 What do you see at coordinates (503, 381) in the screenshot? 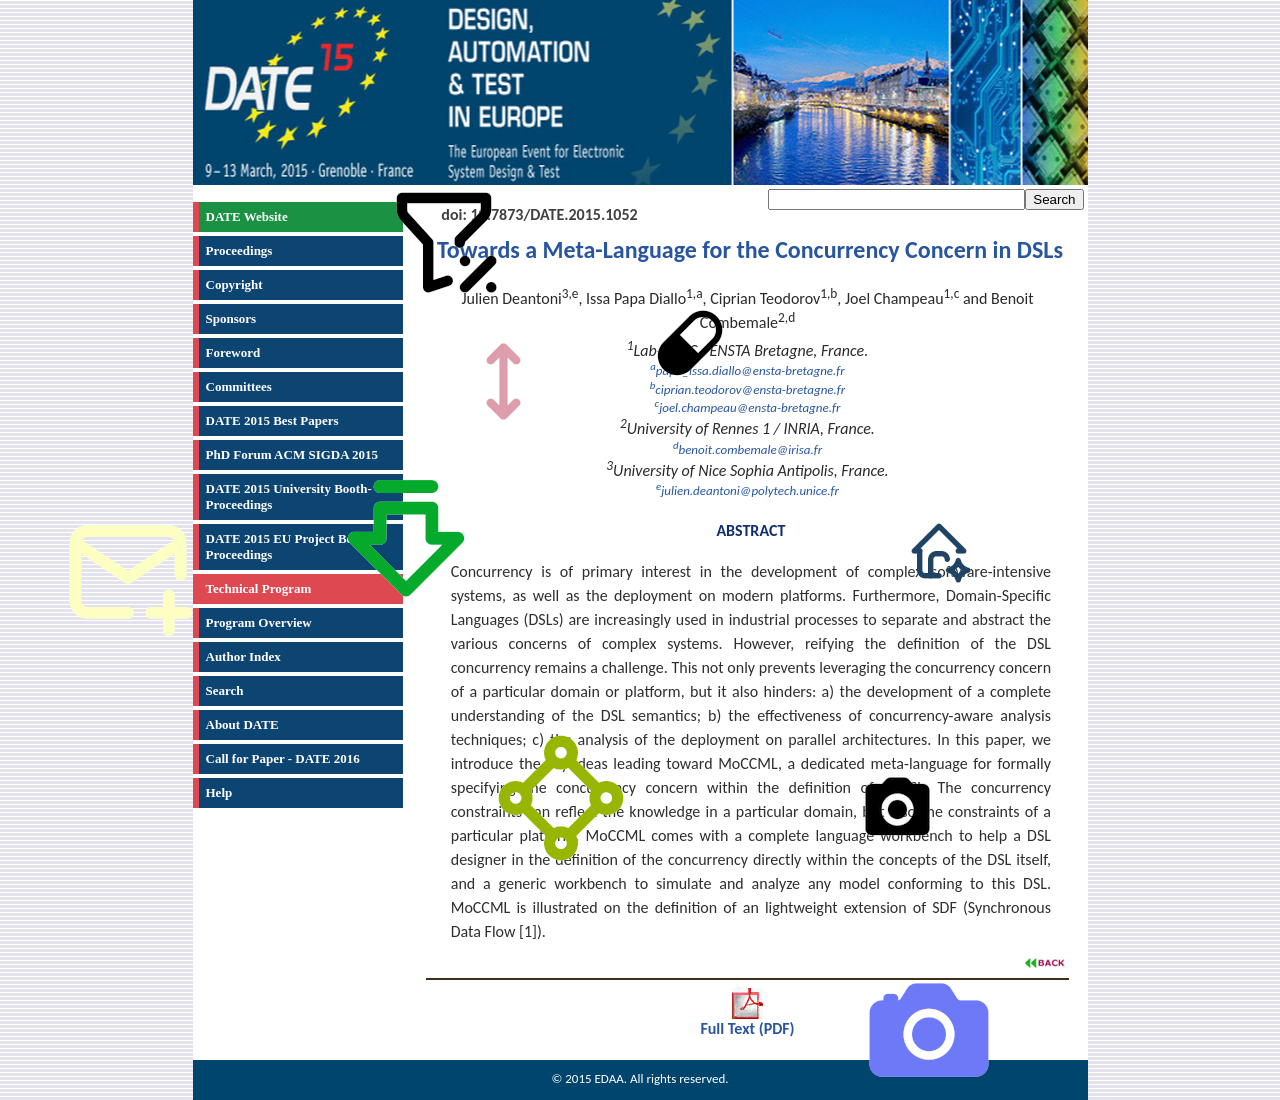
I see `adjust vertical position or order` at bounding box center [503, 381].